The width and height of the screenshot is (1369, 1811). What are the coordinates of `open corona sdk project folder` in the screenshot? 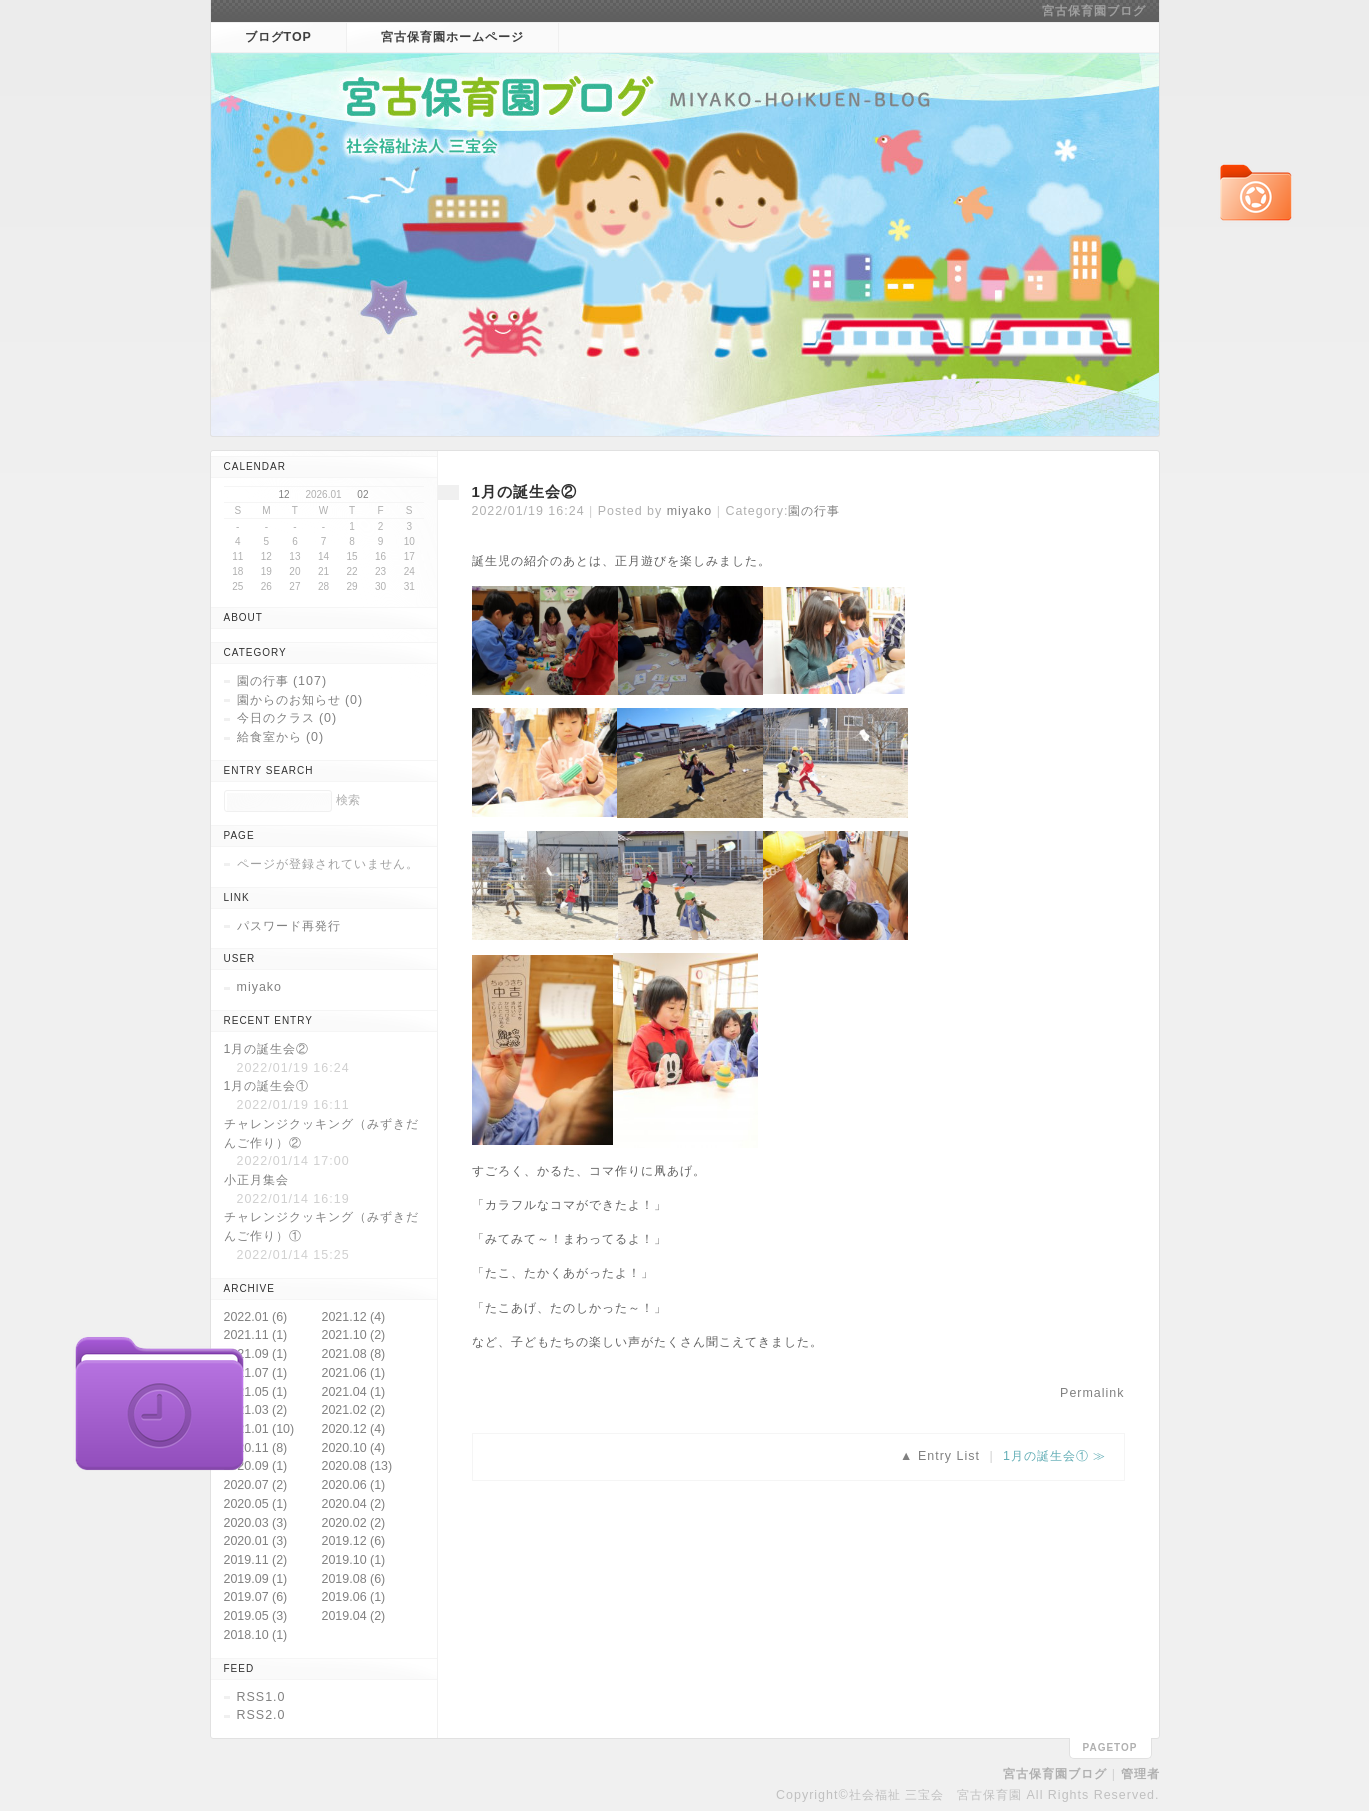 It's located at (1255, 194).